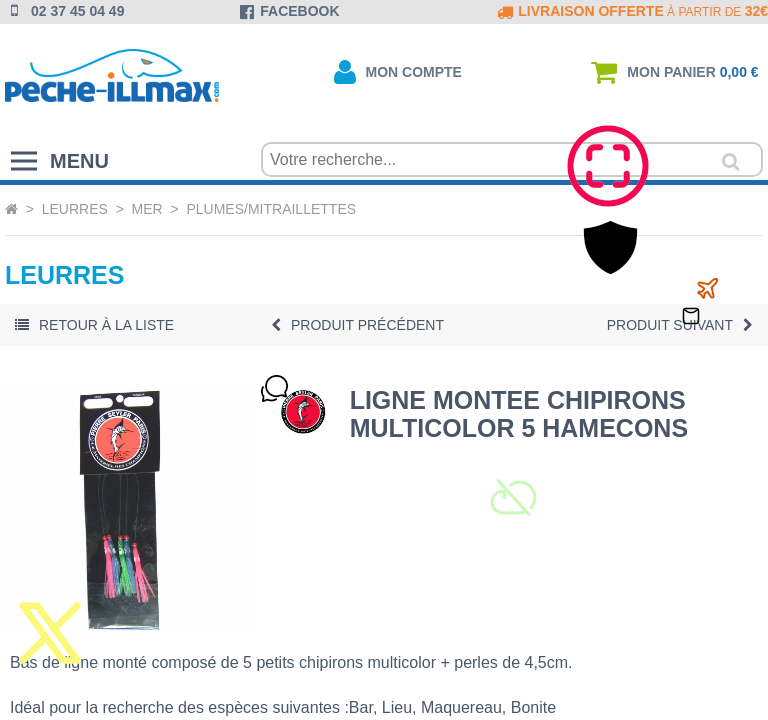 The image size is (768, 720). I want to click on hang dry laundry care instruction, so click(691, 316).